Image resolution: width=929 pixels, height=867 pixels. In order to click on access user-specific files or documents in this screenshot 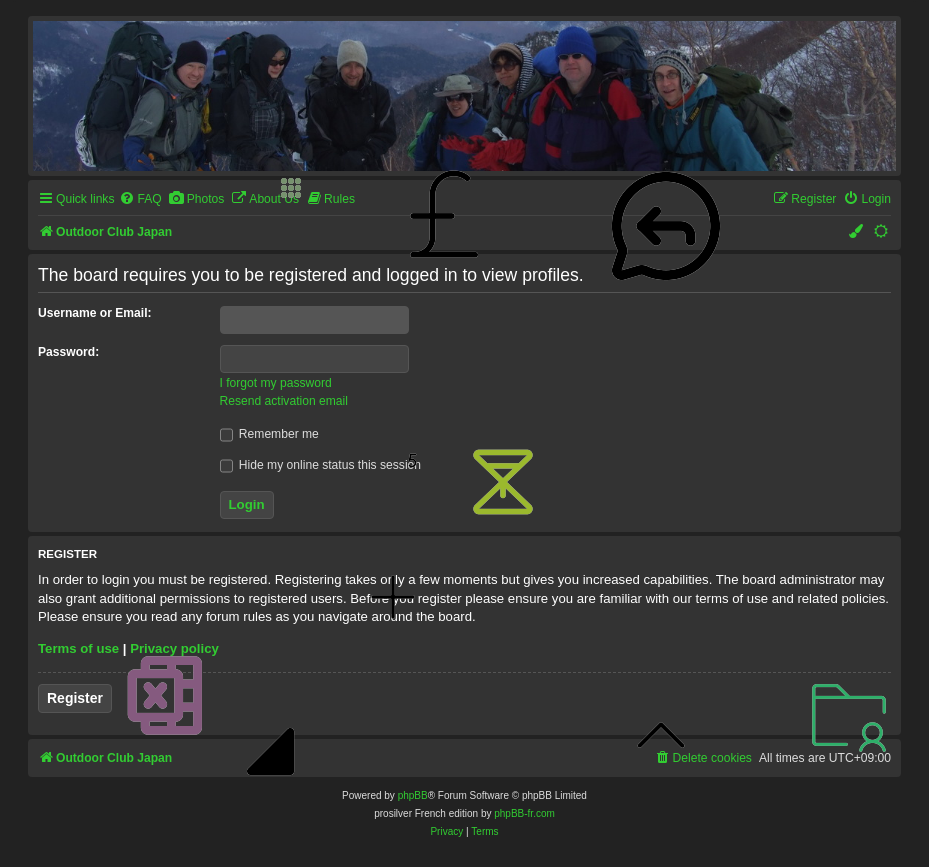, I will do `click(849, 715)`.